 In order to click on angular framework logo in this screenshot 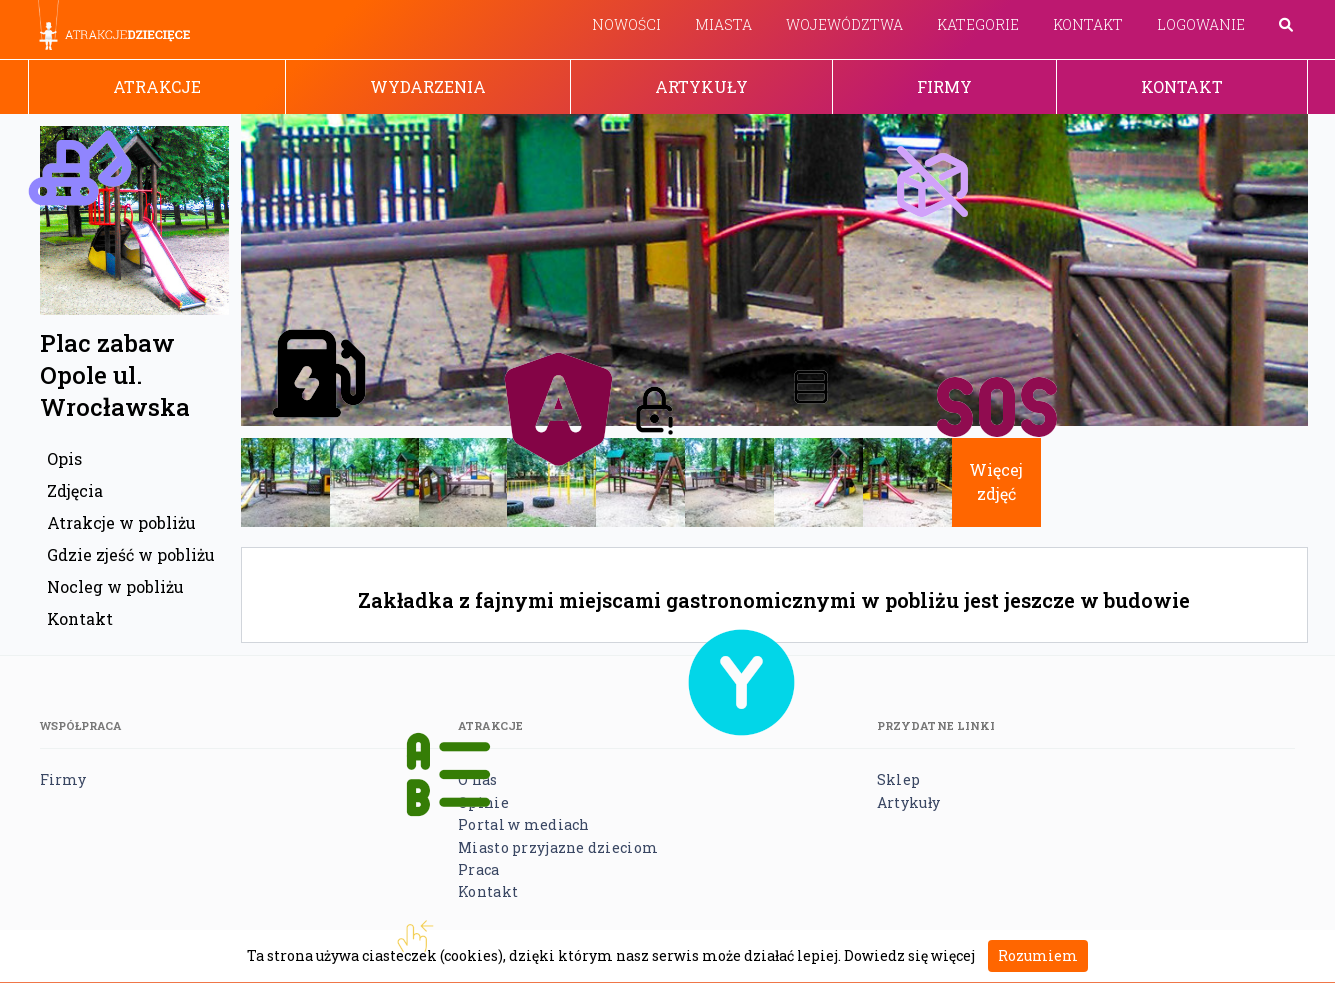, I will do `click(558, 409)`.